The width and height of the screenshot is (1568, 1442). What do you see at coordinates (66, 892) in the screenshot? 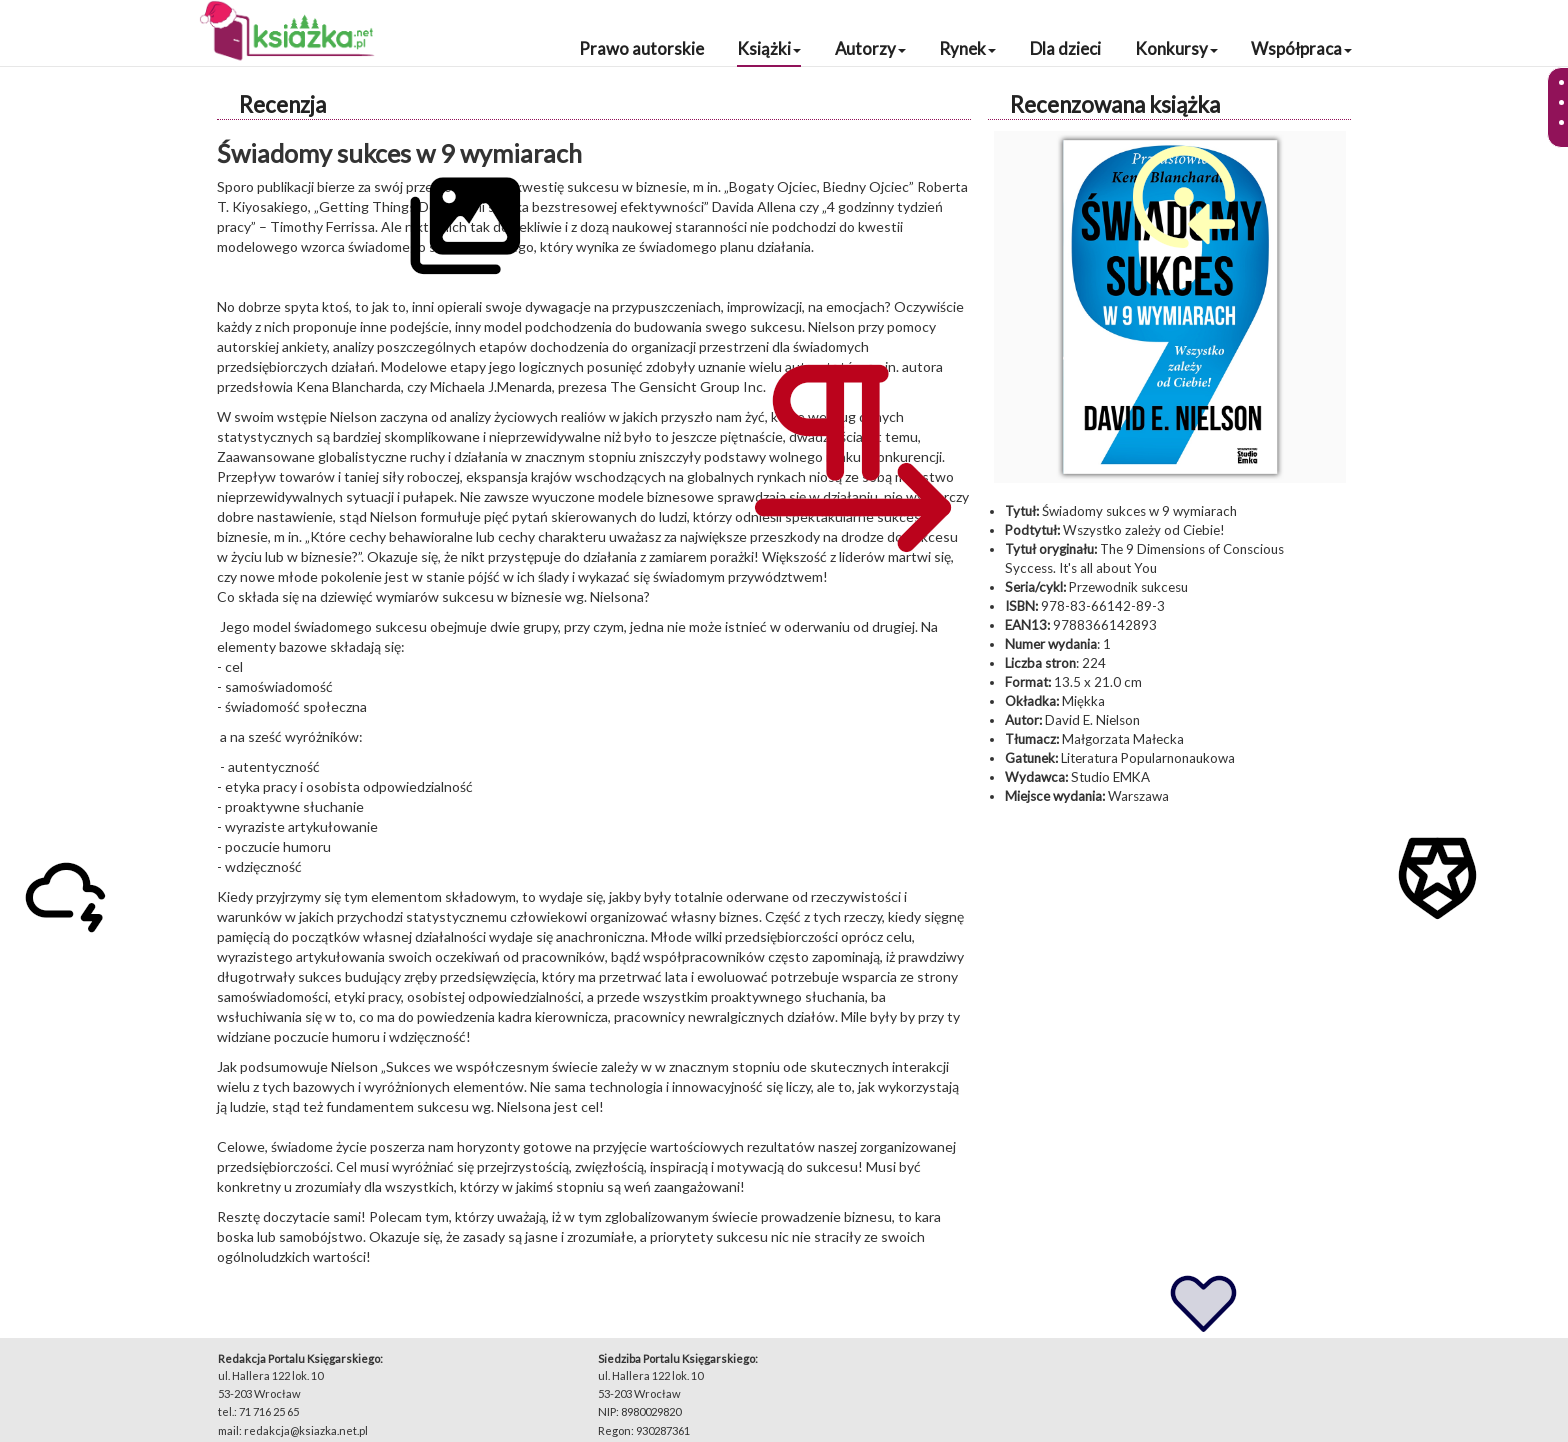
I see `indicates thunderstorm or severe weather conditions` at bounding box center [66, 892].